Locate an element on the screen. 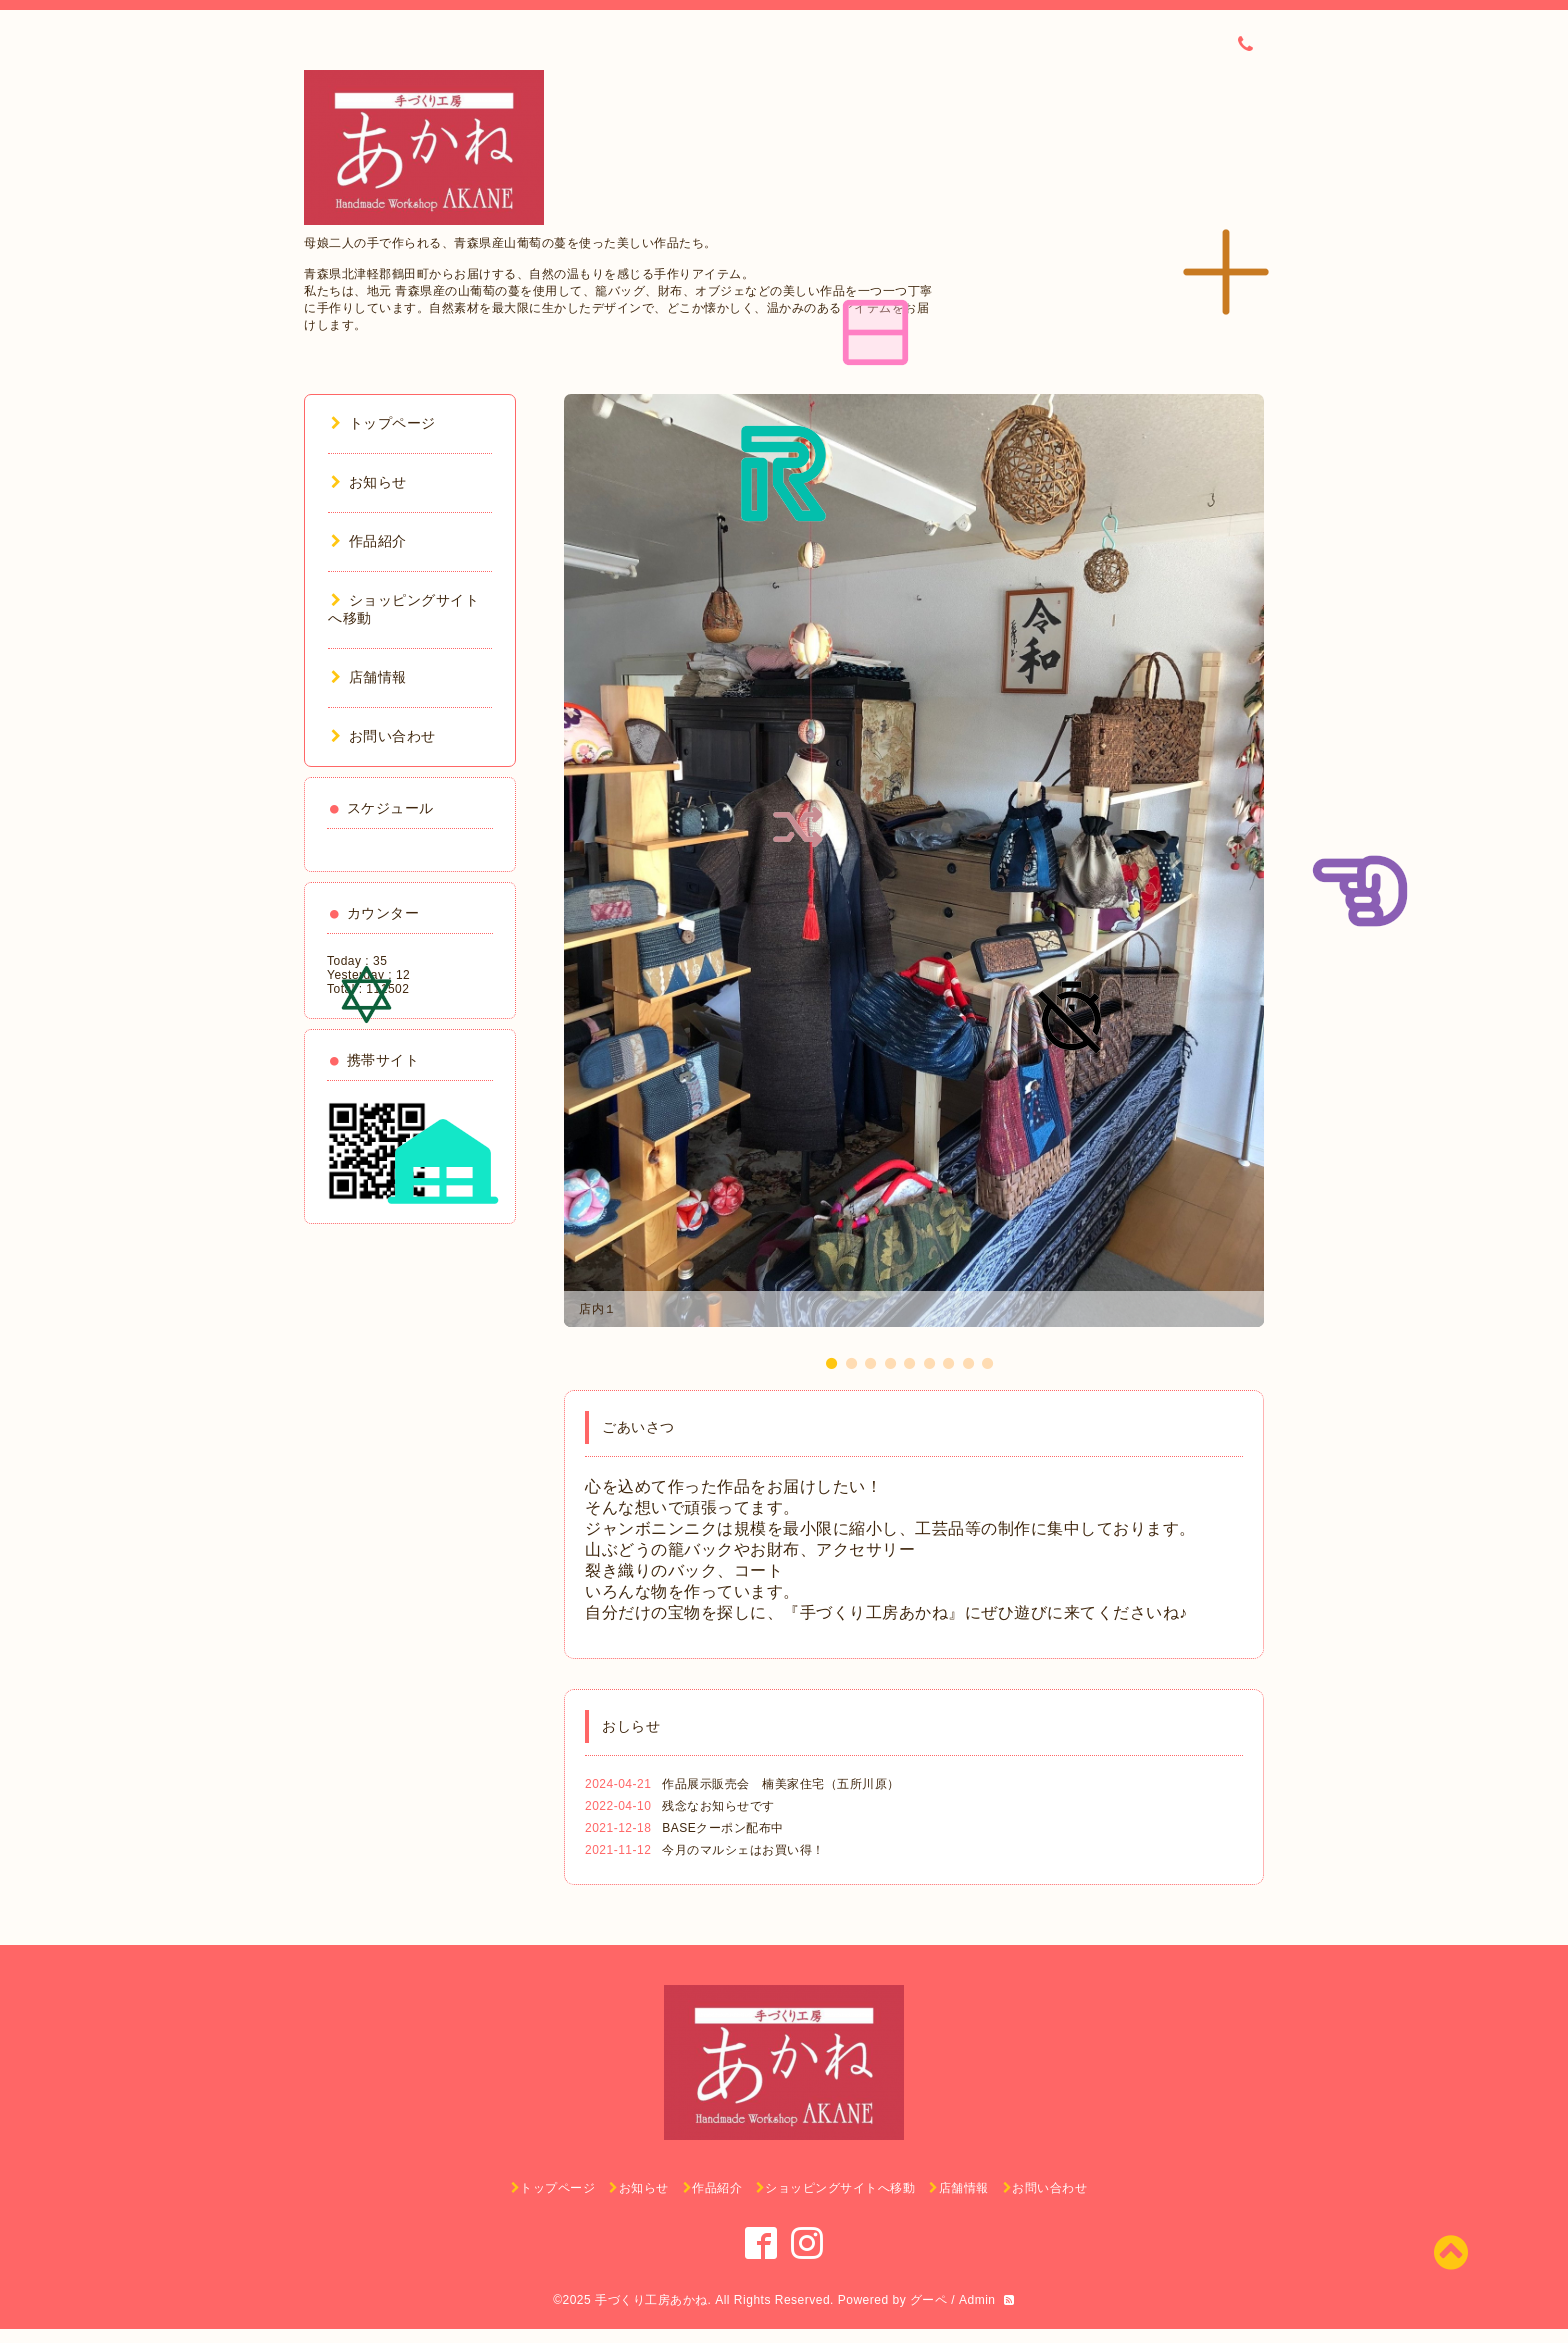 Image resolution: width=1568 pixels, height=2343 pixels. shuffle or randomize playlist order is located at coordinates (797, 827).